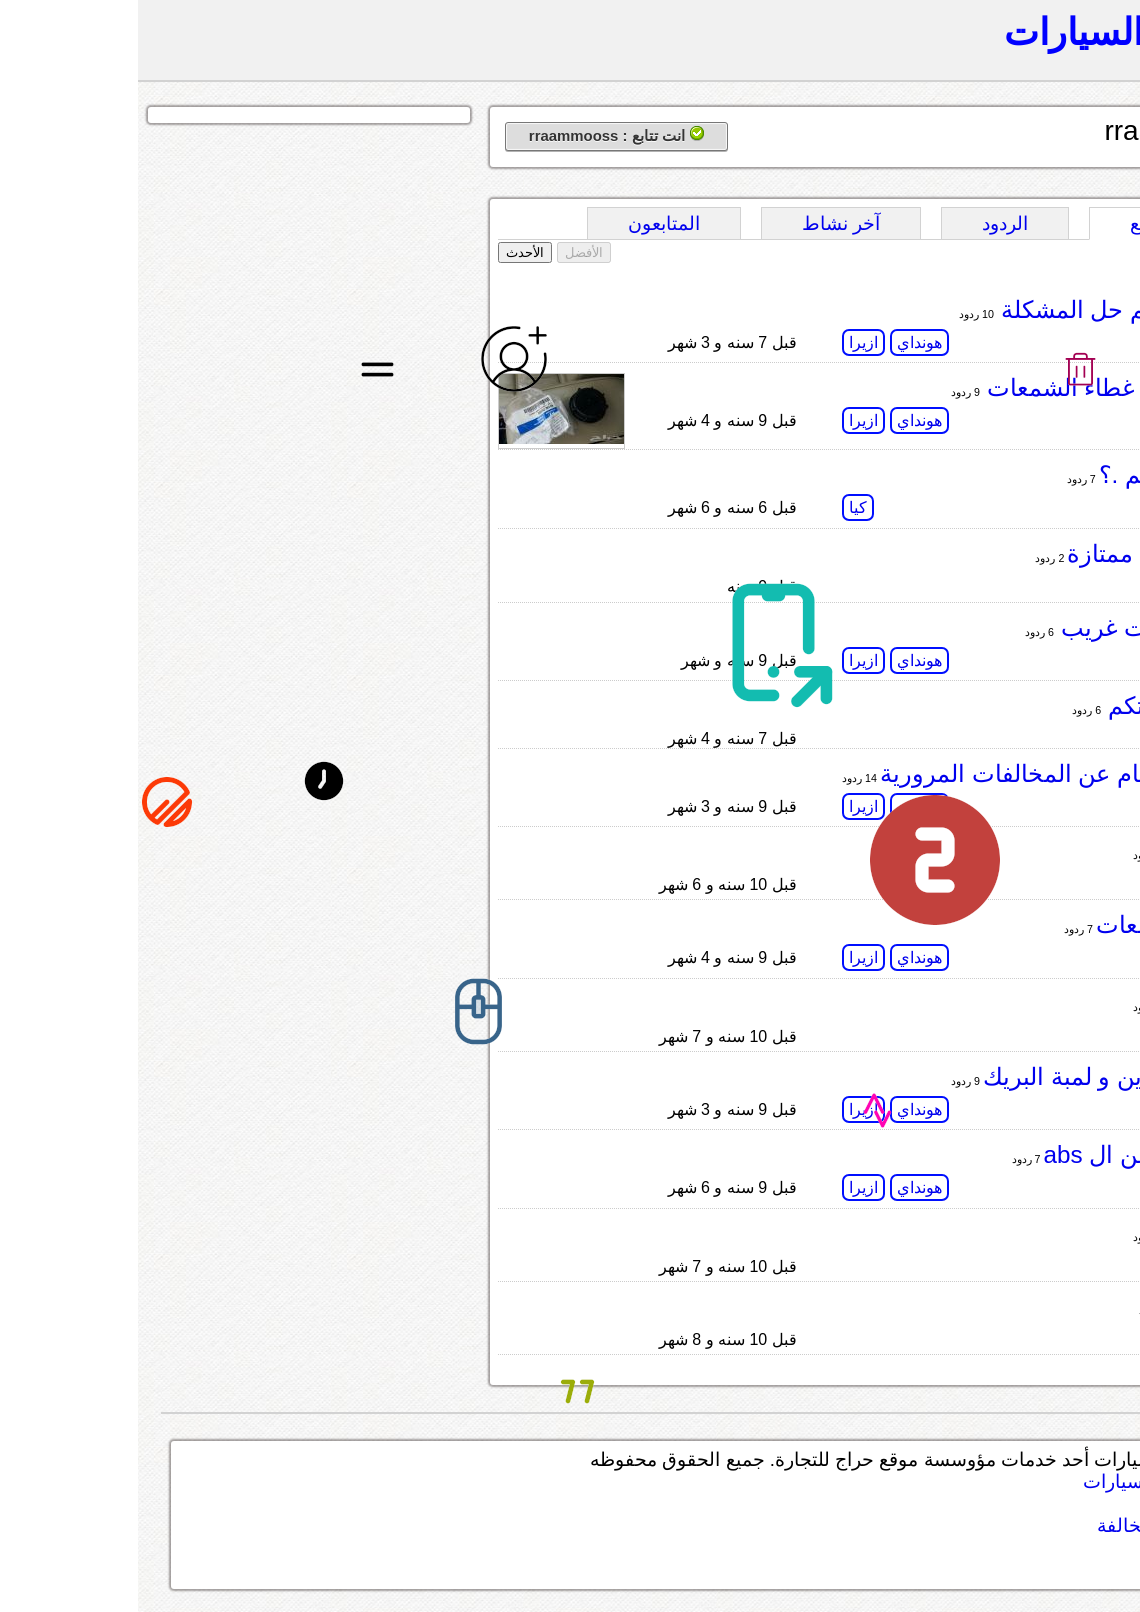 The height and width of the screenshot is (1612, 1140). Describe the element at coordinates (1080, 370) in the screenshot. I see `delete selected item` at that location.